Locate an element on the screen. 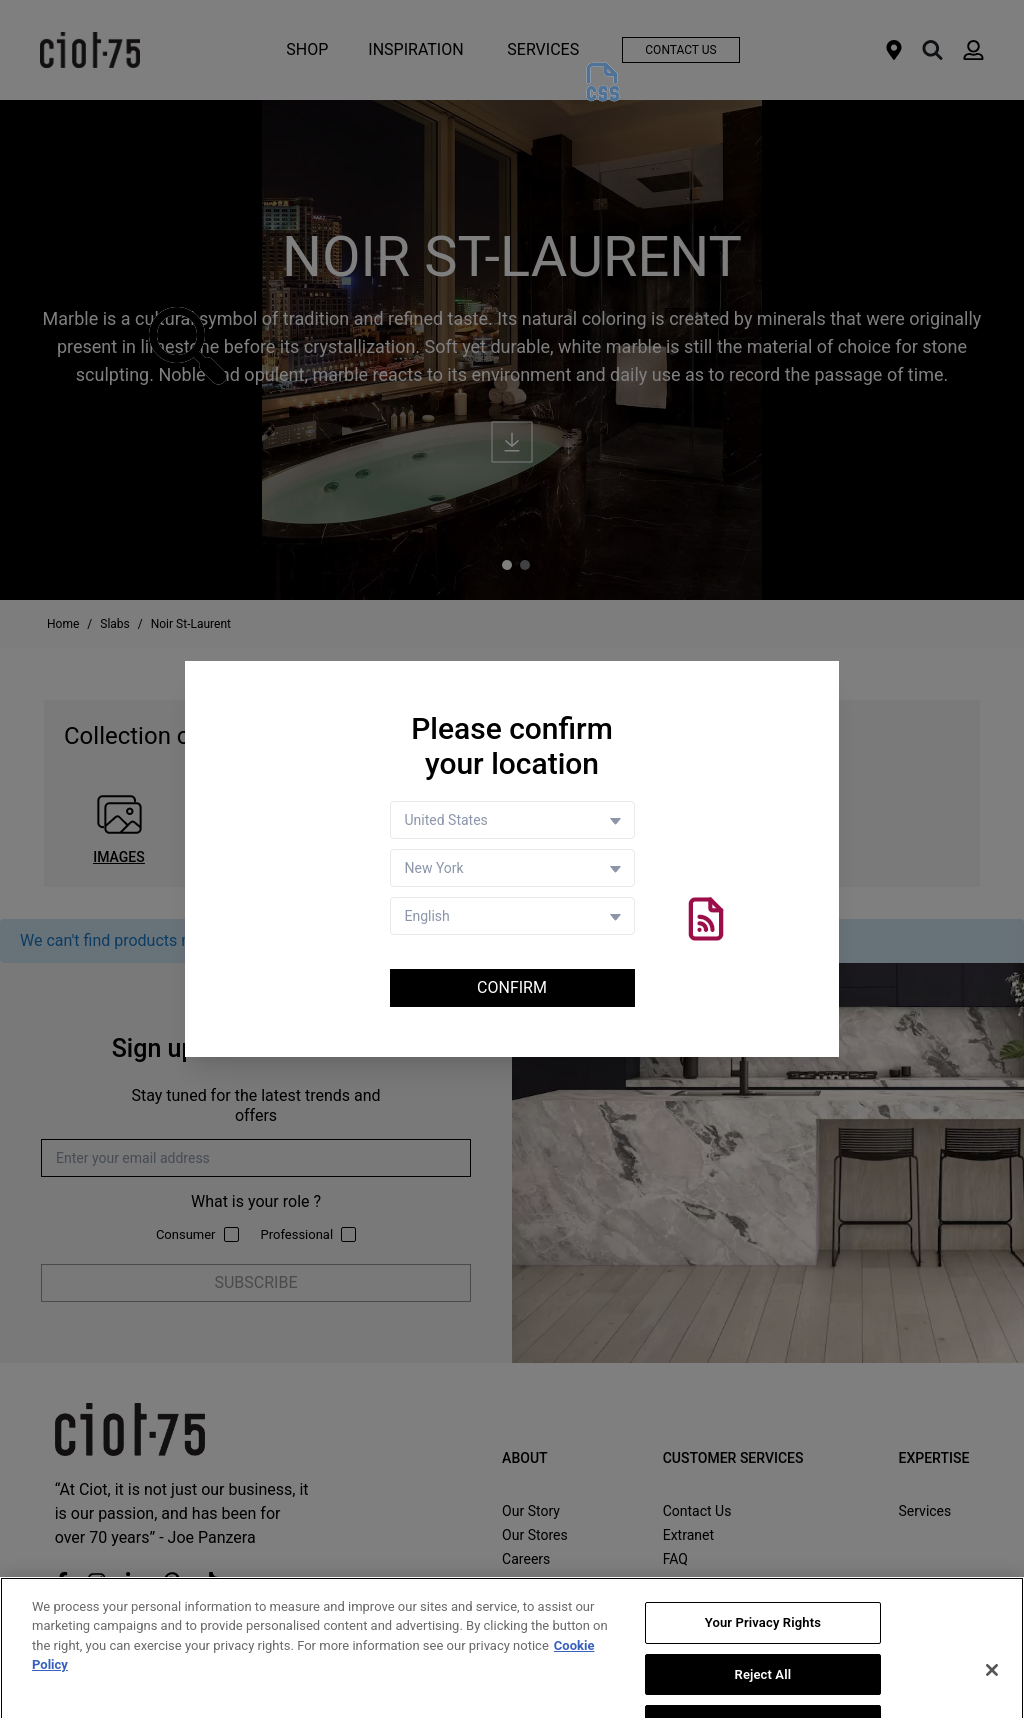 This screenshot has width=1024, height=1718. search for content or items is located at coordinates (189, 347).